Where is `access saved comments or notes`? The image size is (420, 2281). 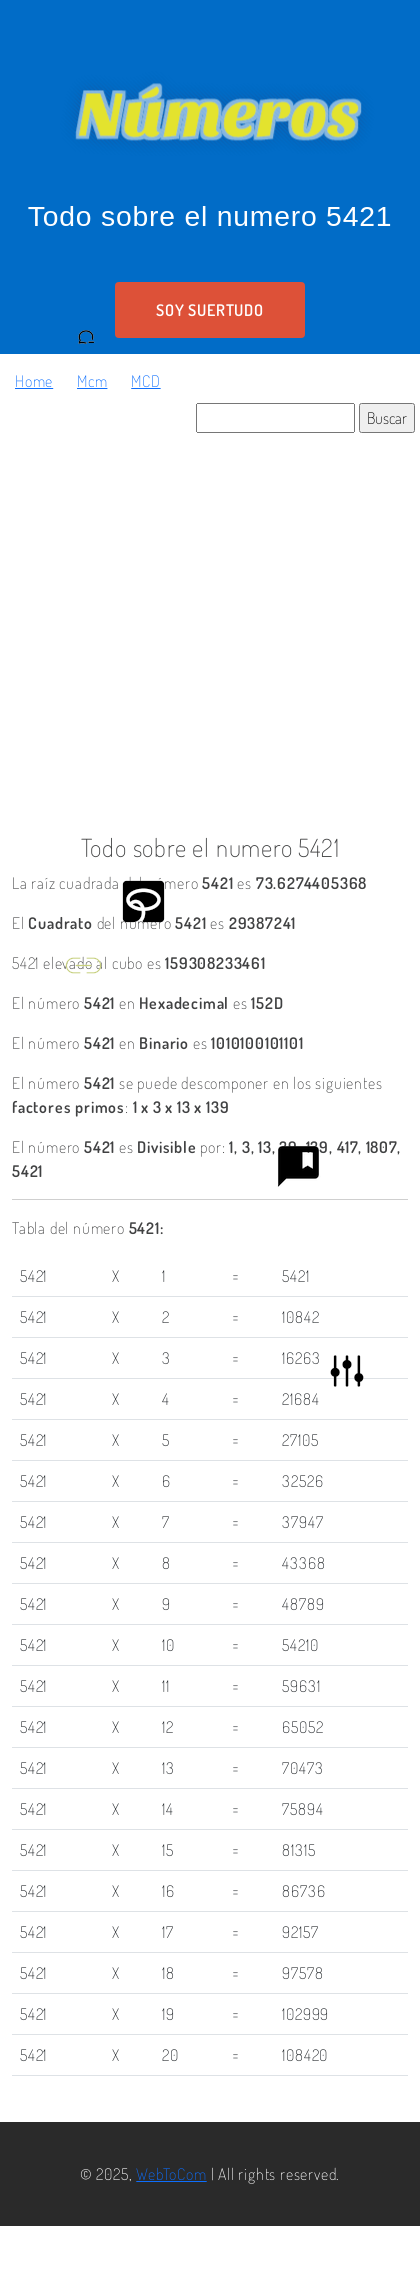 access saved comments or notes is located at coordinates (298, 1166).